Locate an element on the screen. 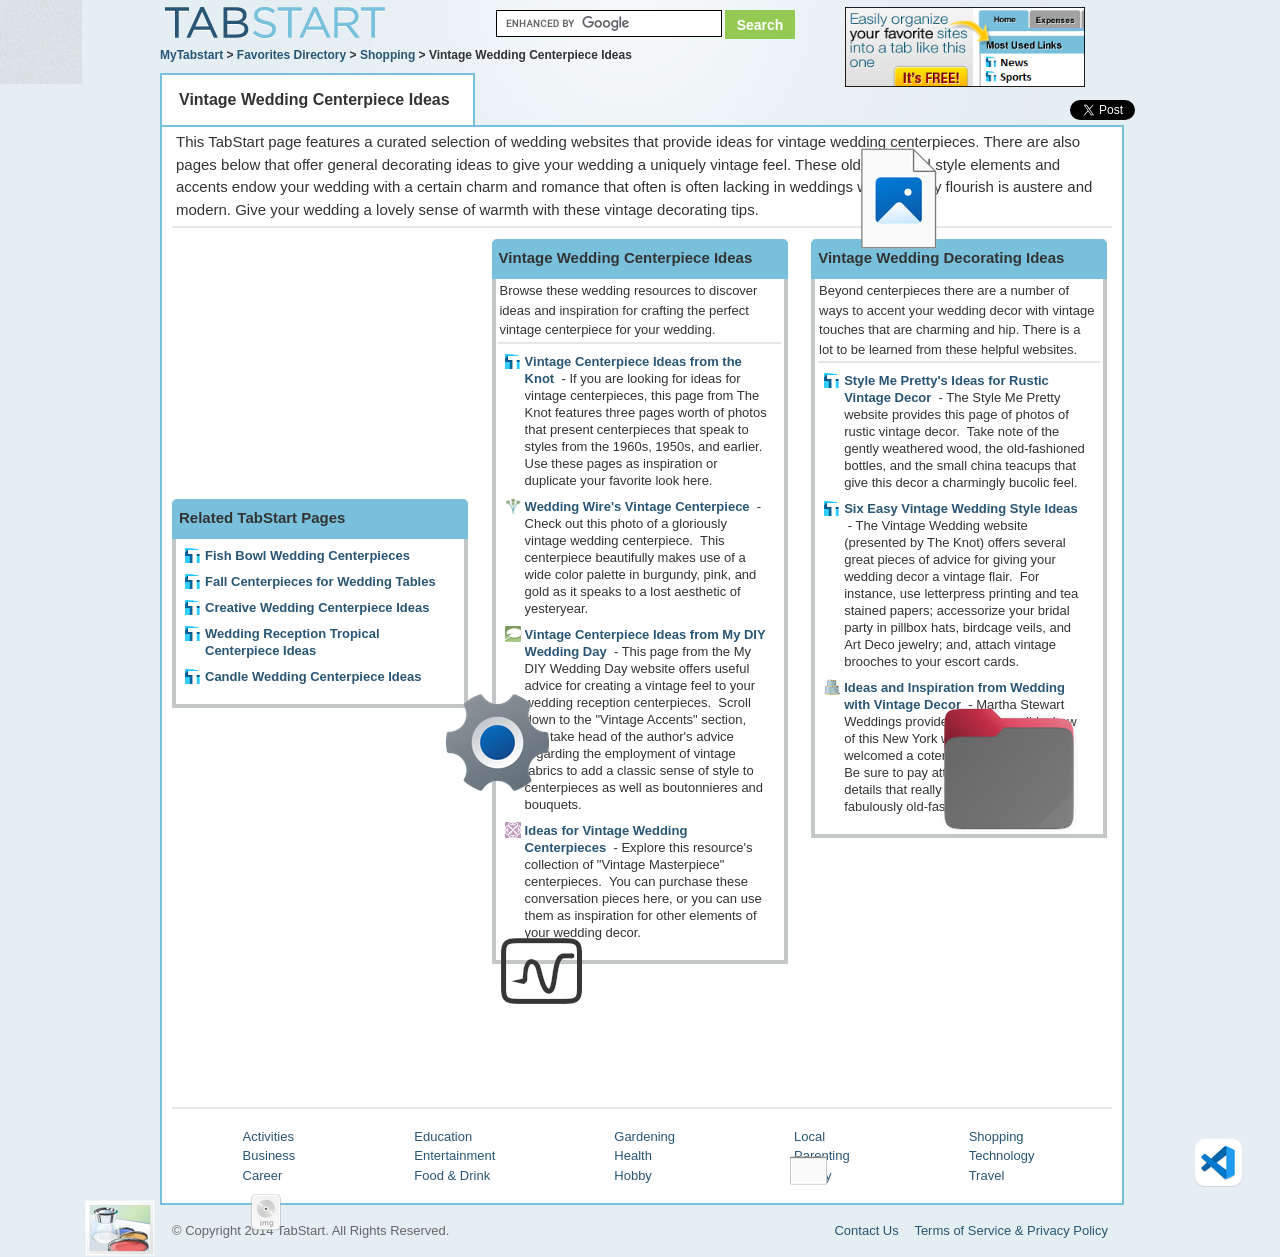 The height and width of the screenshot is (1257, 1280). open folder to view contents is located at coordinates (1009, 769).